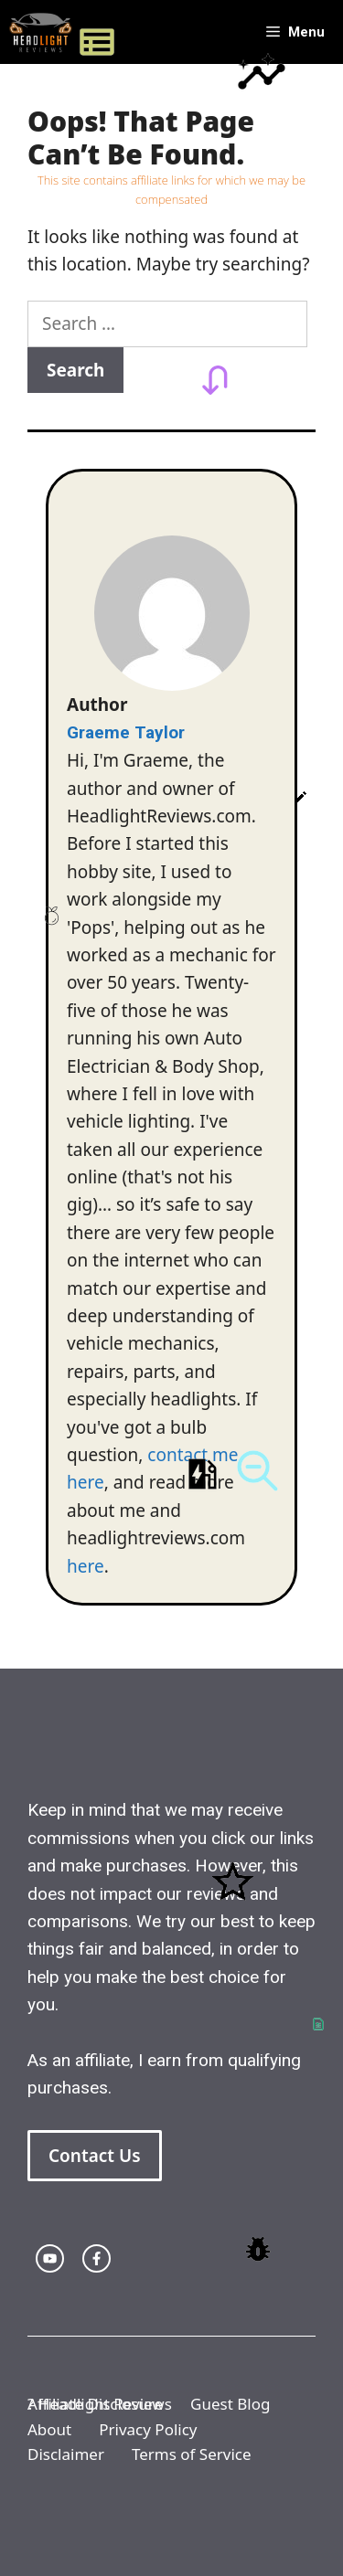 The height and width of the screenshot is (2576, 343). I want to click on find pest control services nearby, so click(258, 2249).